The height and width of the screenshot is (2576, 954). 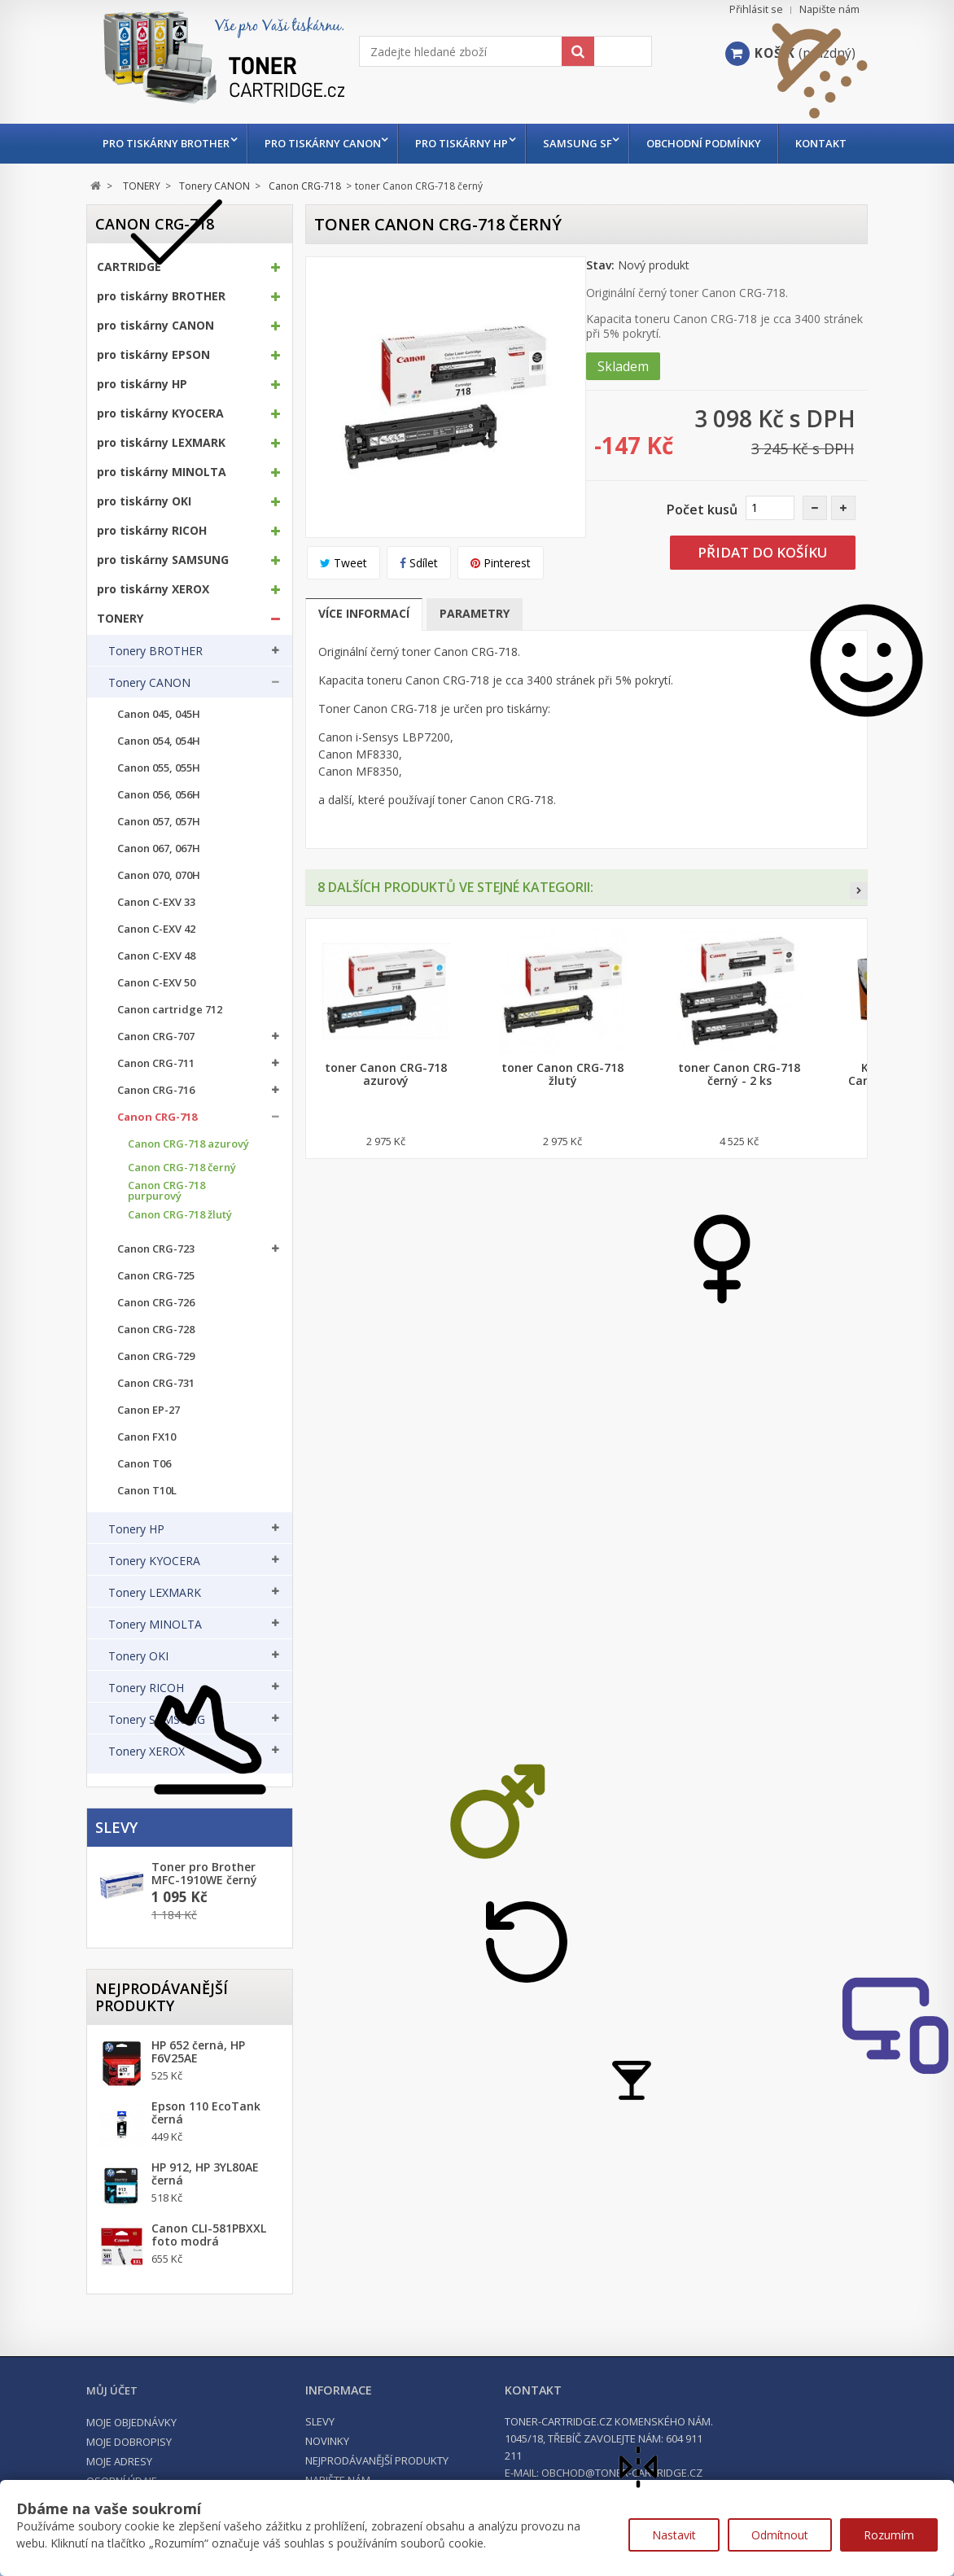 I want to click on indicates transgender or non-binary gender identity option, so click(x=499, y=1809).